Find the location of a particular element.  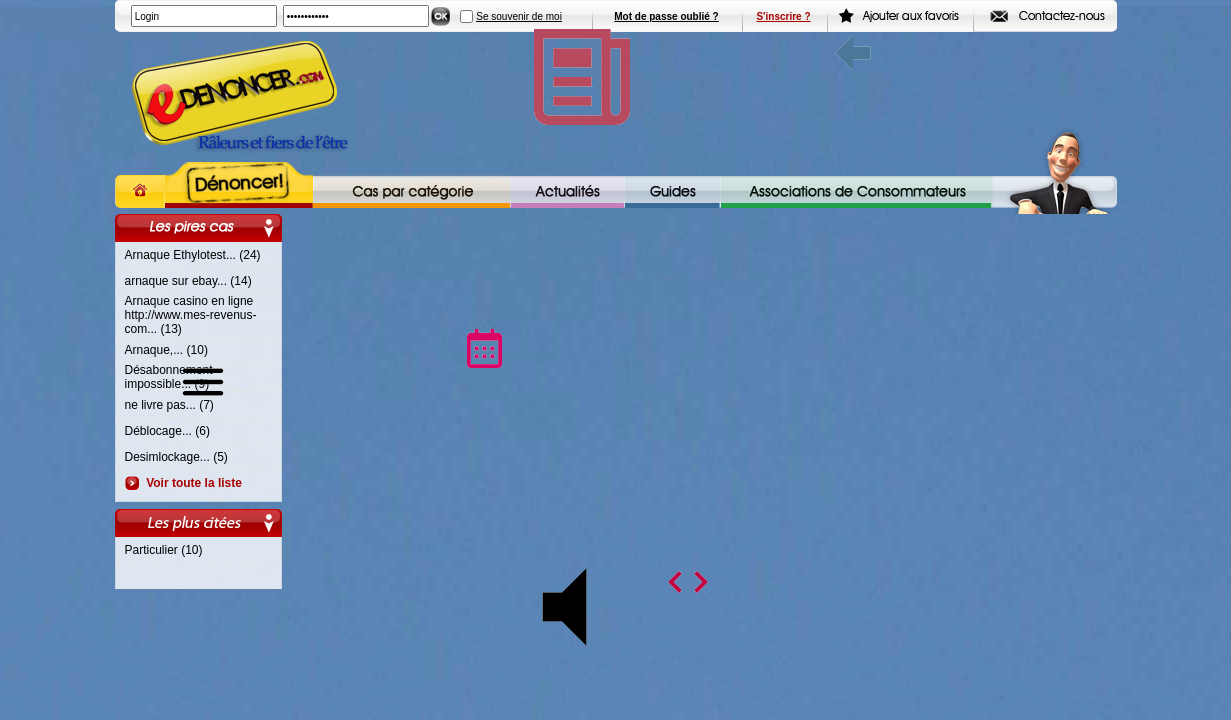

go back to the previous screen is located at coordinates (853, 53).